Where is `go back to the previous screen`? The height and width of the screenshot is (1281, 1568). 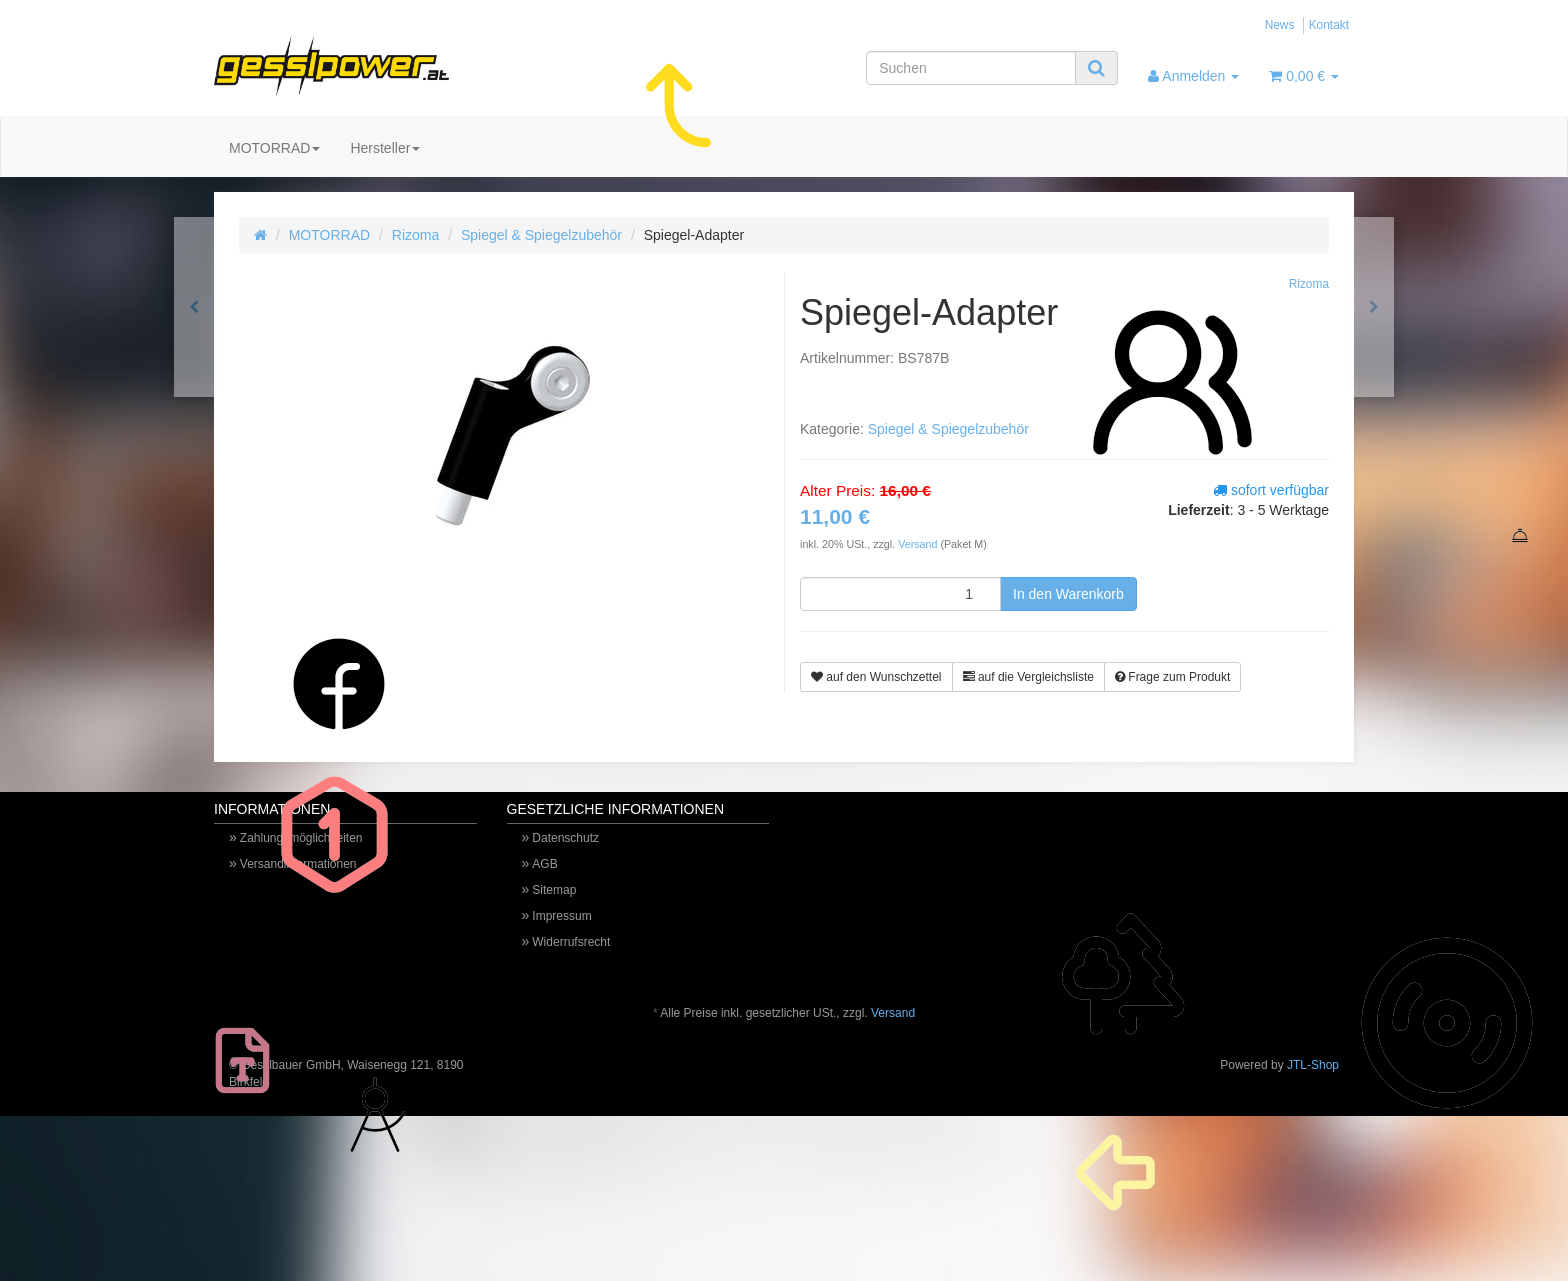 go back to the previous screen is located at coordinates (1117, 1172).